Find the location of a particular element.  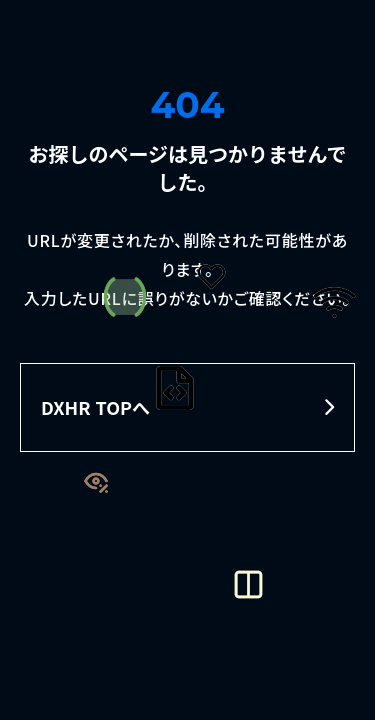

add item to favorites is located at coordinates (211, 276).